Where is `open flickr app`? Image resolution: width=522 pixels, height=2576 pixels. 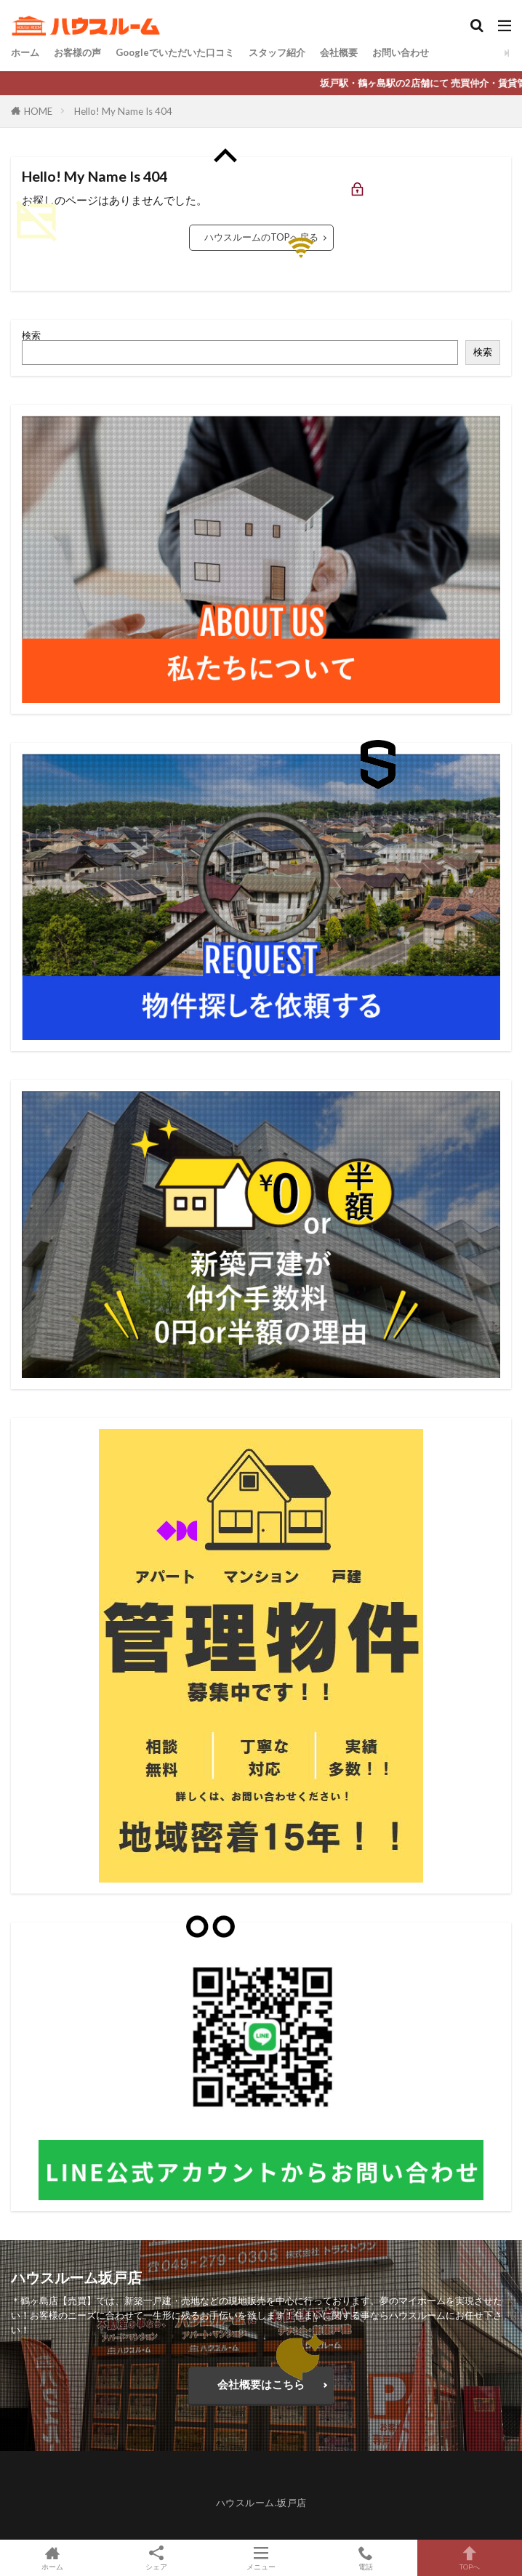
open flickr app is located at coordinates (210, 1926).